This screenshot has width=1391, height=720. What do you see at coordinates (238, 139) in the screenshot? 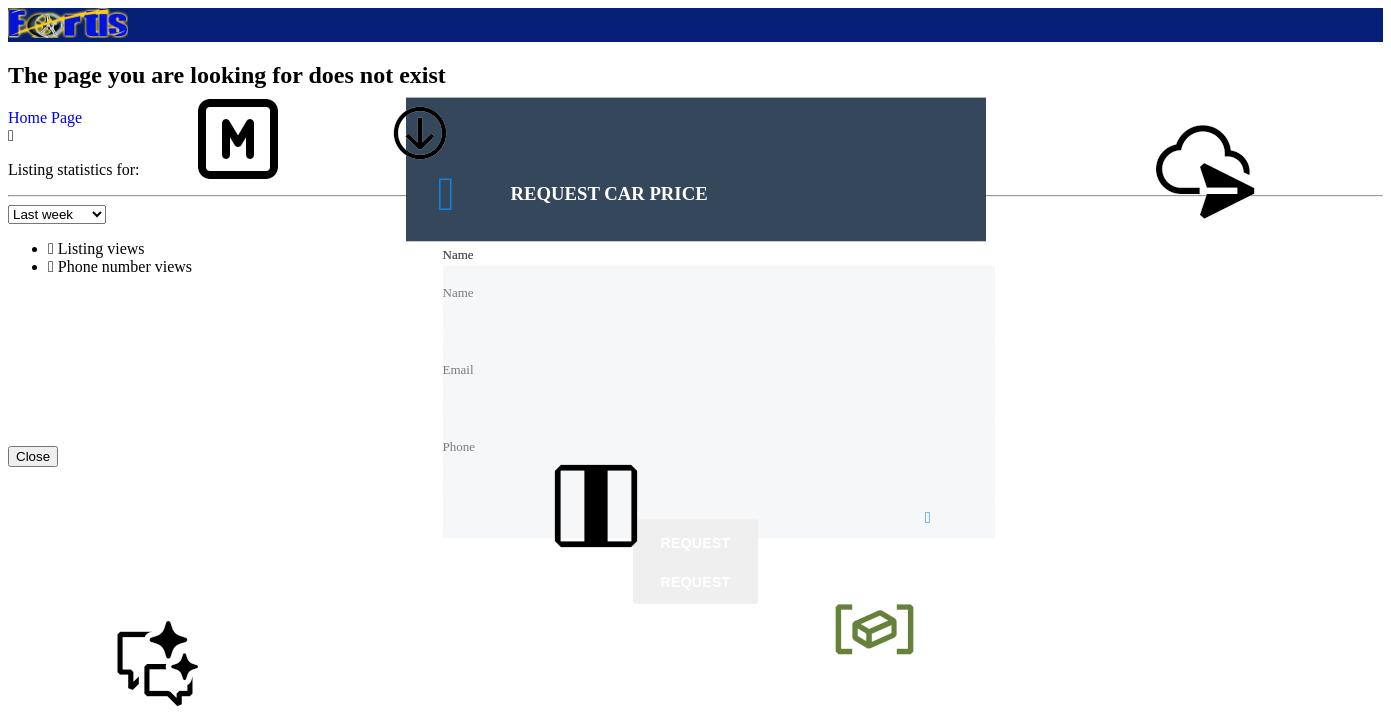
I see `select medium size option` at bounding box center [238, 139].